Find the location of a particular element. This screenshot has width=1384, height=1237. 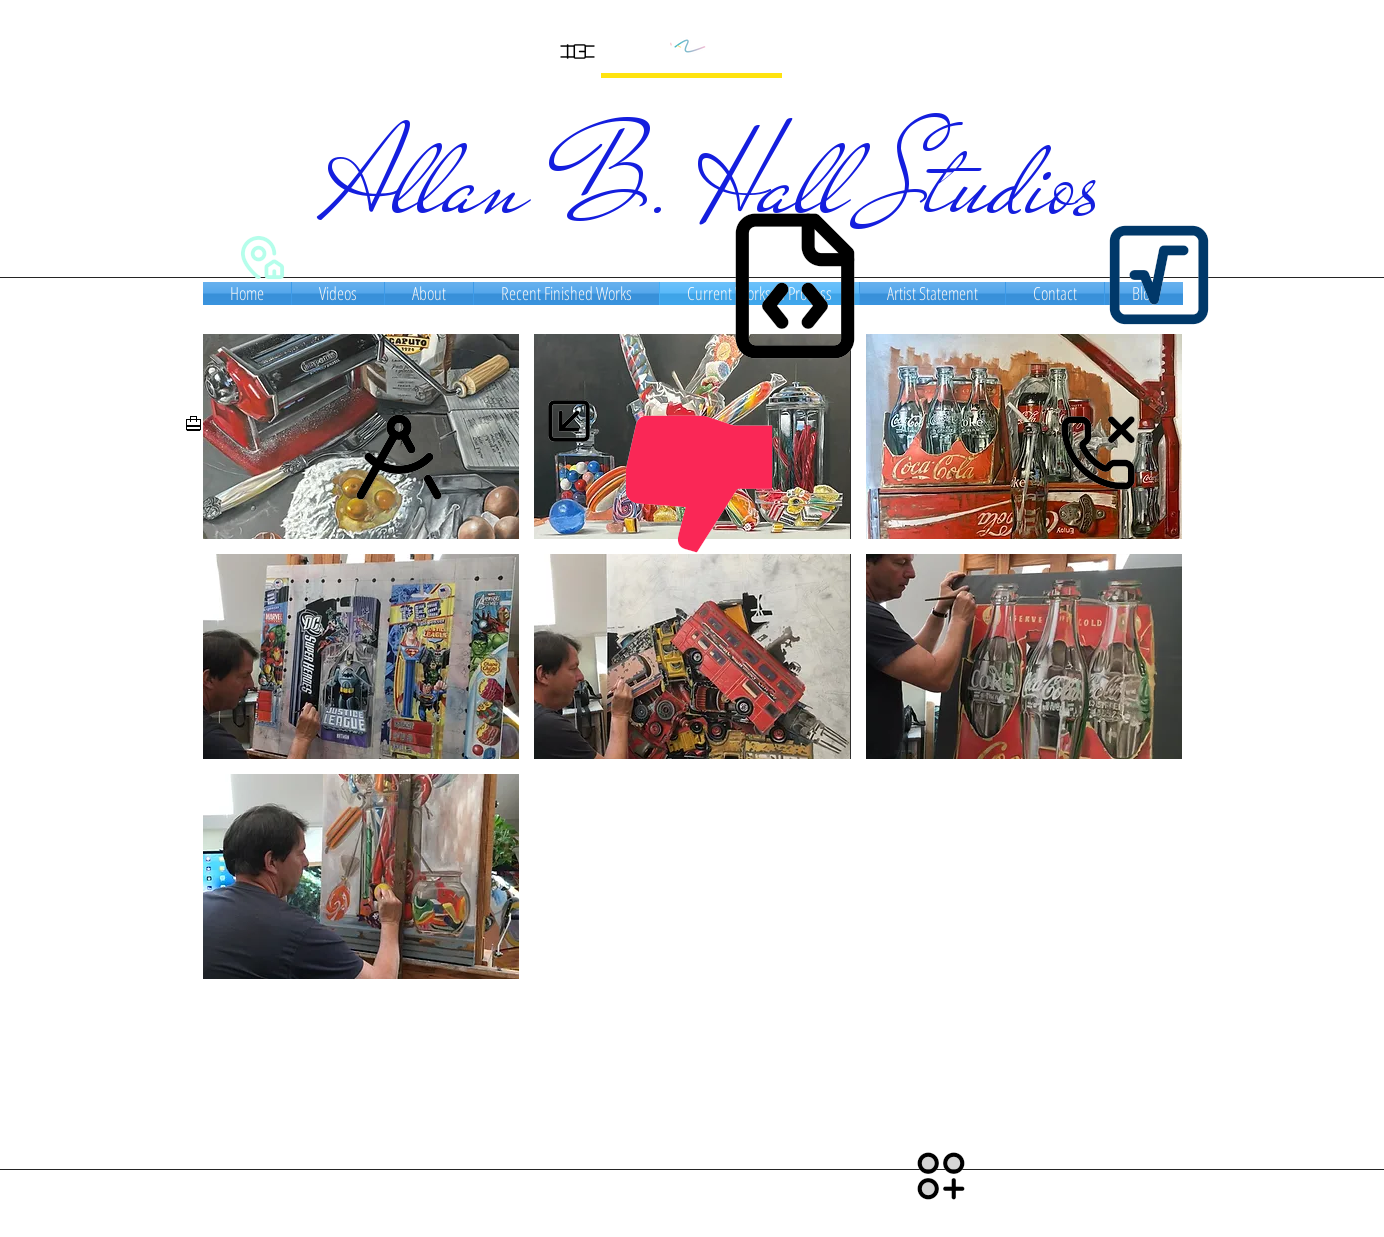

collapse or minimize content is located at coordinates (569, 421).